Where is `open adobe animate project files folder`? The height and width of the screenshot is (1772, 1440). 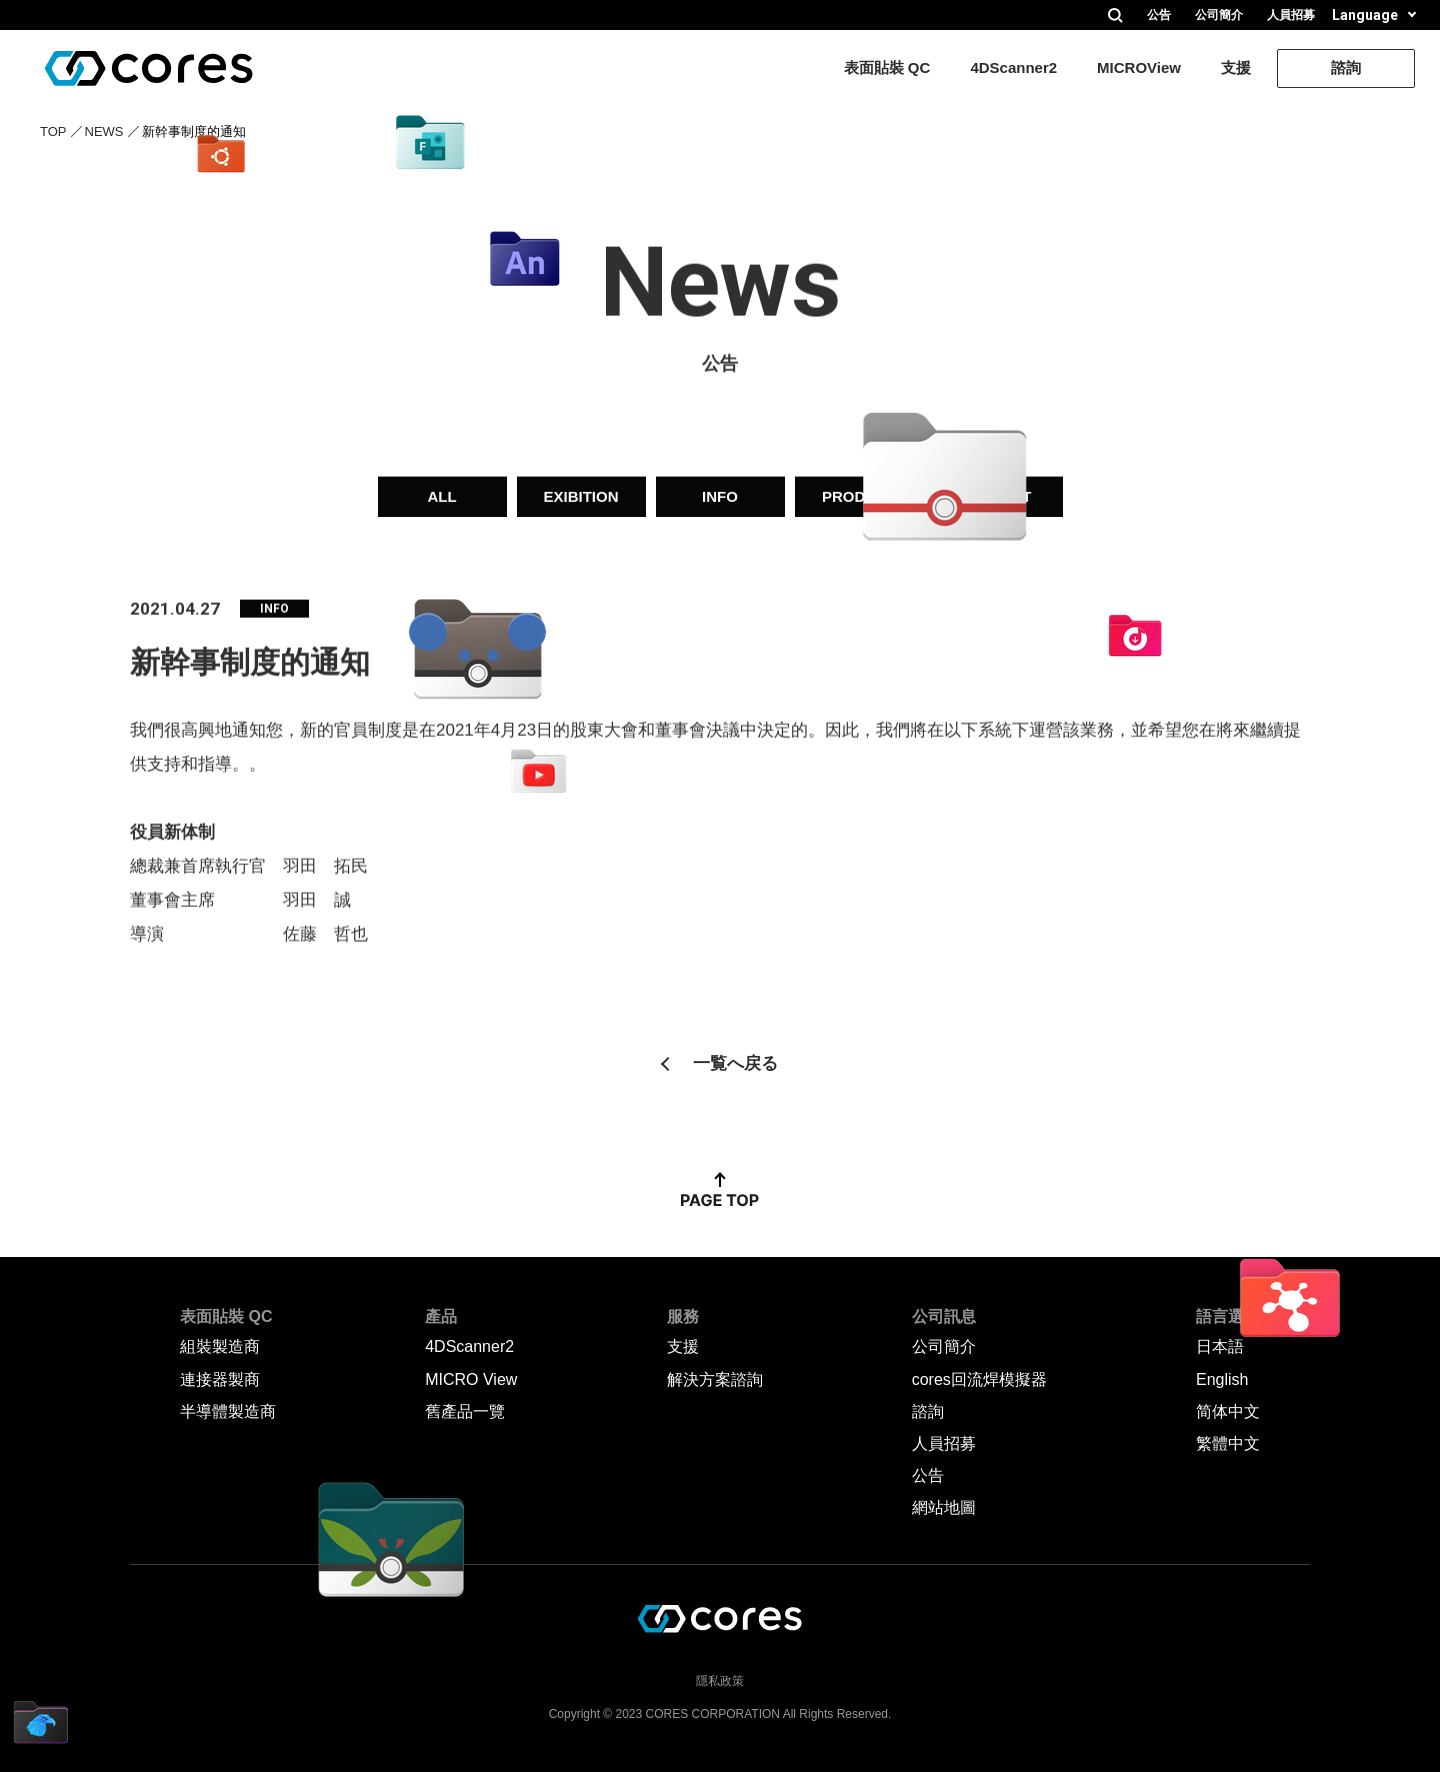 open adobe animate project files folder is located at coordinates (524, 260).